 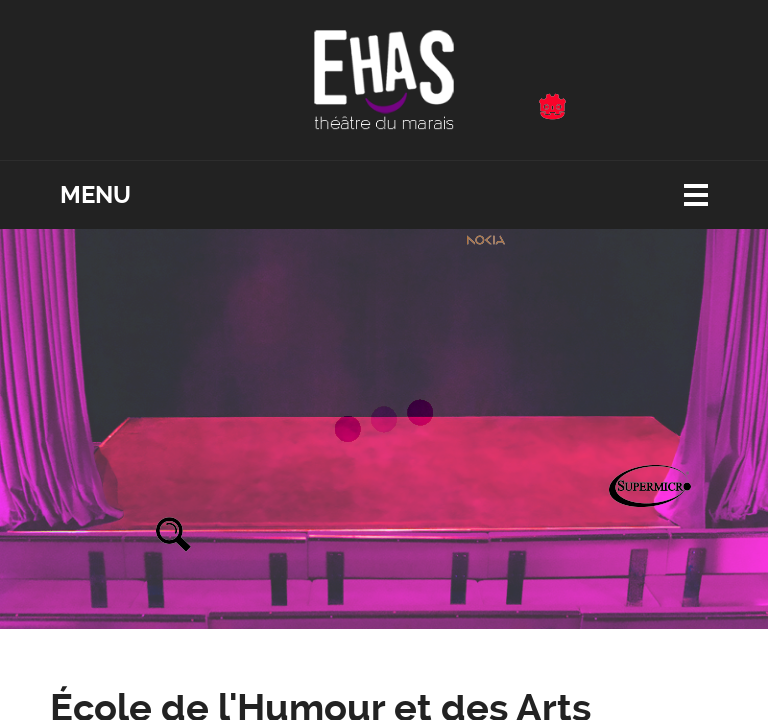 I want to click on open godot engine application, so click(x=552, y=106).